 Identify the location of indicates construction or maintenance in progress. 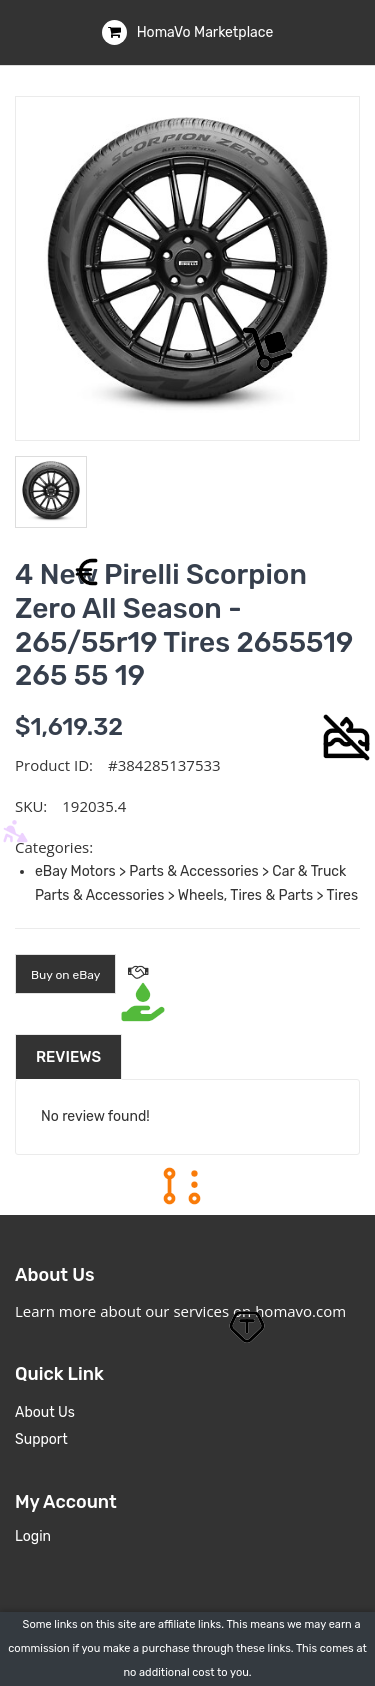
(15, 831).